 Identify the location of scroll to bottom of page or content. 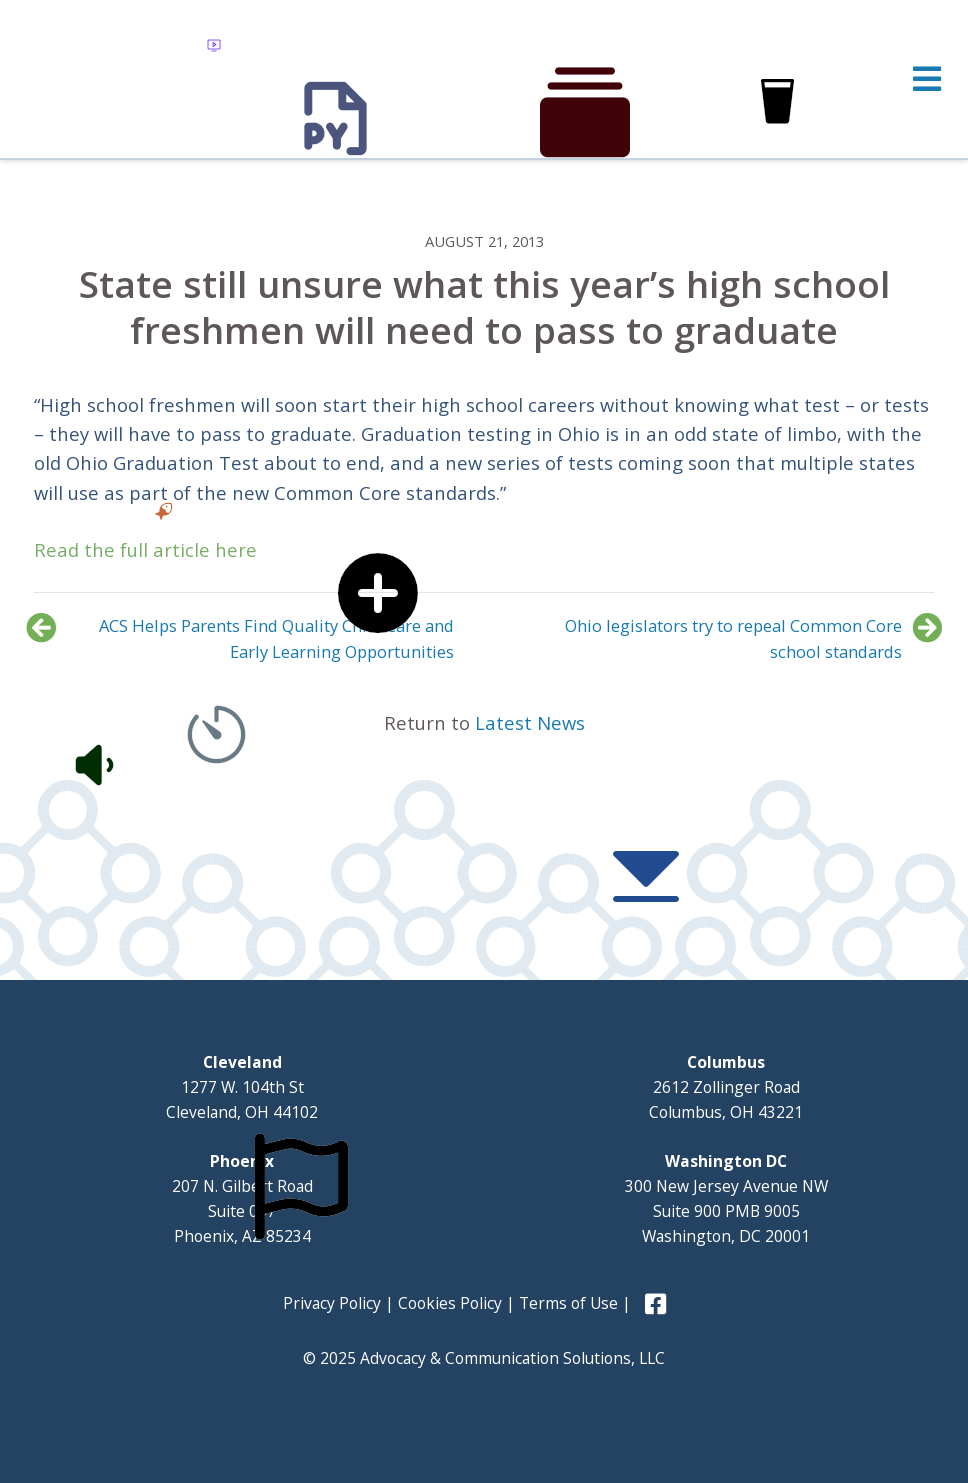
(646, 875).